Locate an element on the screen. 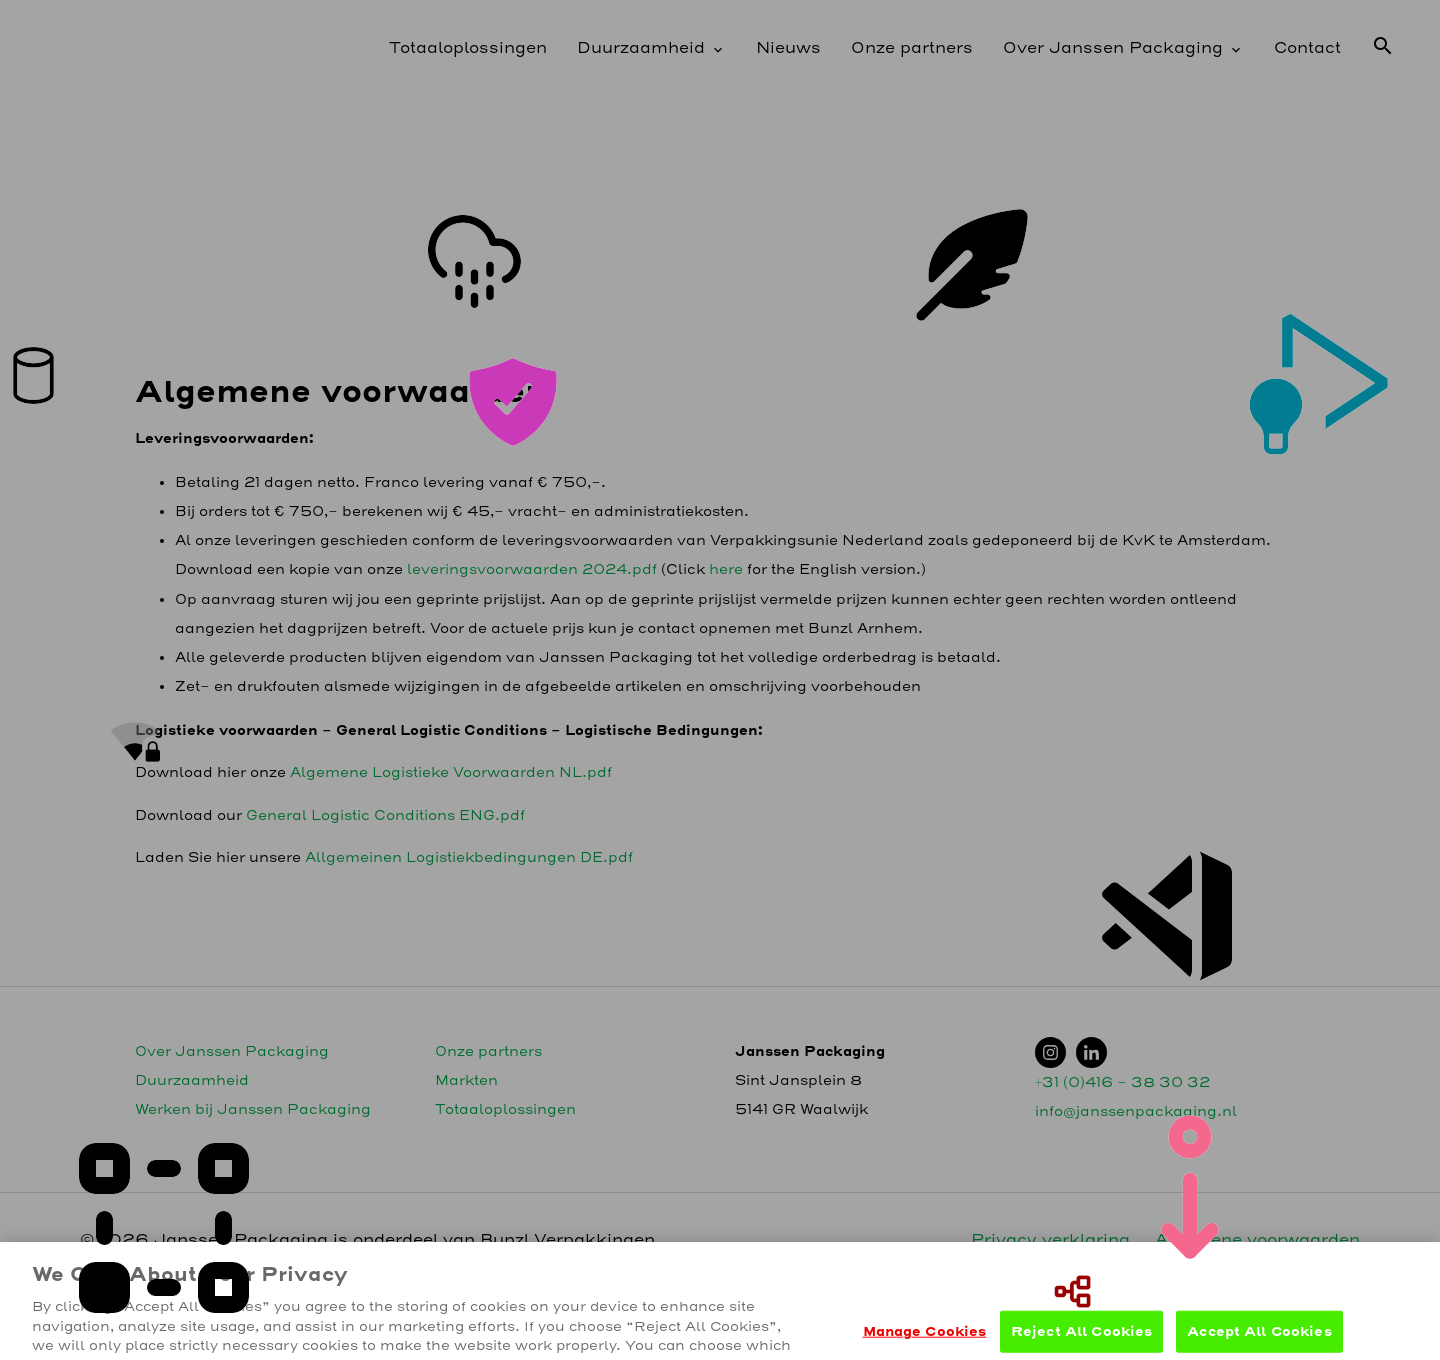  view hierarchical data structure is located at coordinates (1074, 1291).